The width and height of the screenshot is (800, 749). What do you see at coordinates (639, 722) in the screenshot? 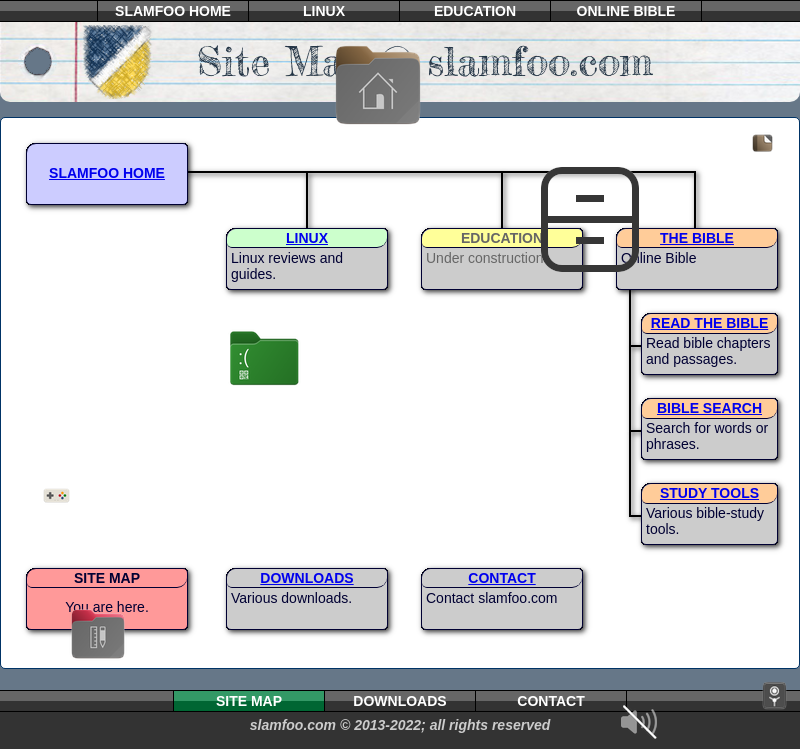
I see `indicates audio is muted` at bounding box center [639, 722].